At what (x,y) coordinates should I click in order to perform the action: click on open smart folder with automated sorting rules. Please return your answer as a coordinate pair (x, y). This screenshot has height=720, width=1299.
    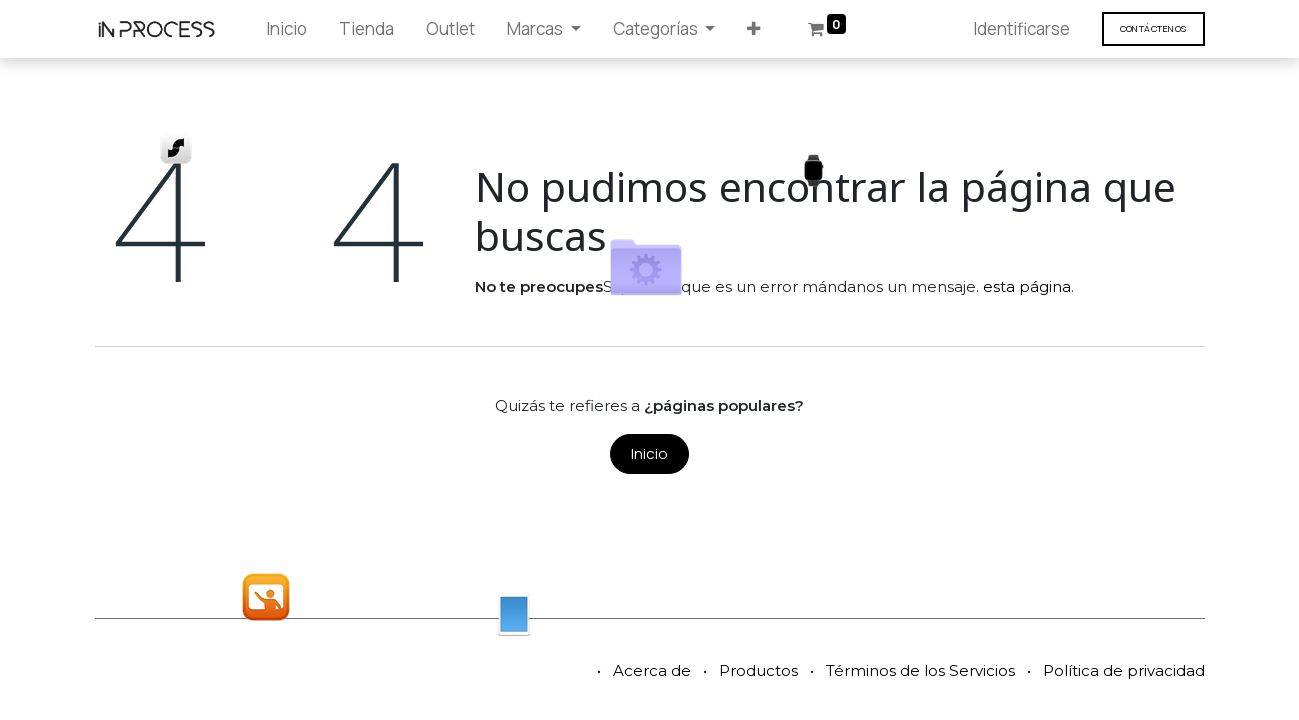
    Looking at the image, I should click on (646, 267).